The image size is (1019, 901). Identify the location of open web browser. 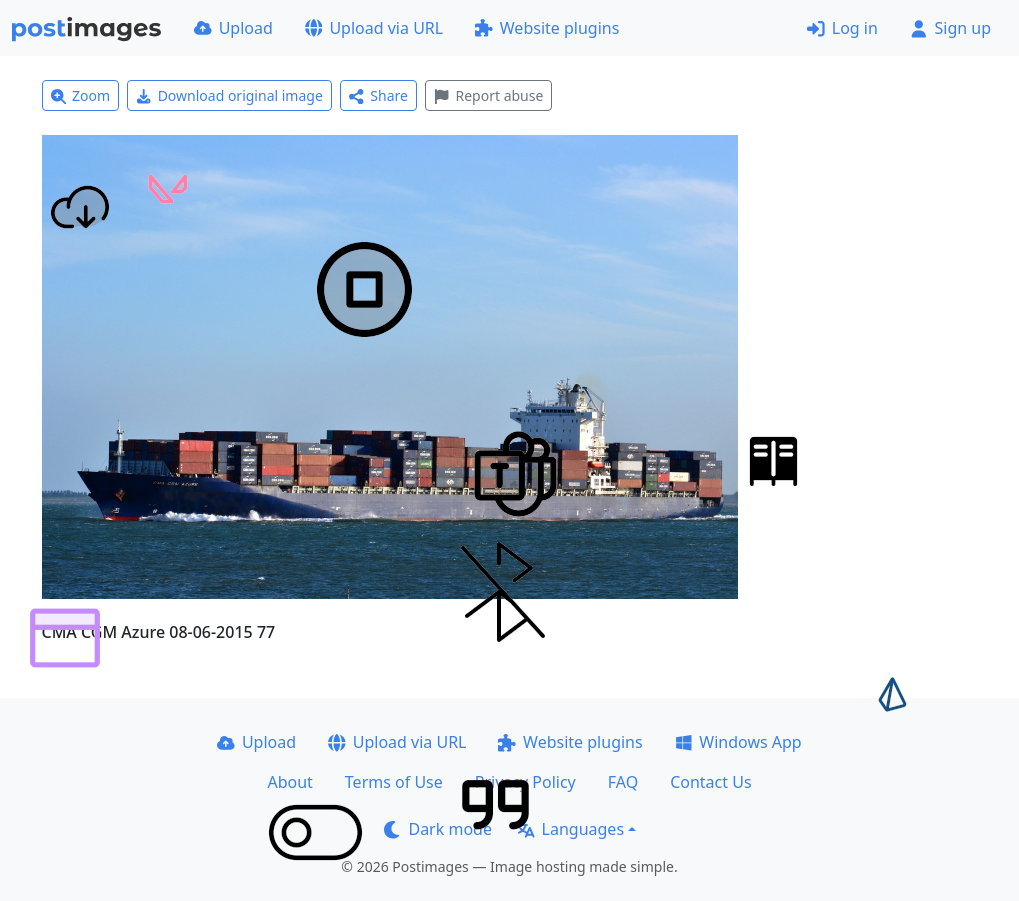
(65, 638).